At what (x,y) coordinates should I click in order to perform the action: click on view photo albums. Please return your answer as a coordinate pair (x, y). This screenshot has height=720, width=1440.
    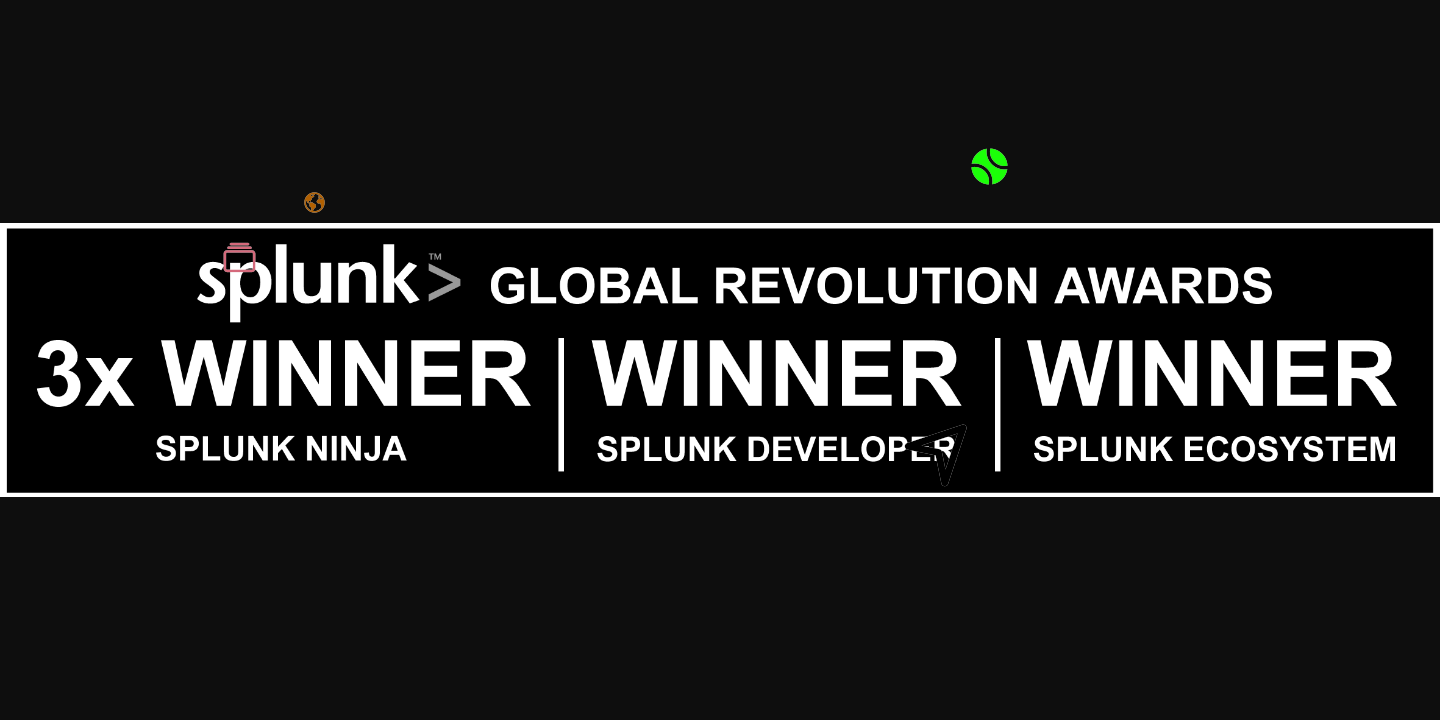
    Looking at the image, I should click on (239, 257).